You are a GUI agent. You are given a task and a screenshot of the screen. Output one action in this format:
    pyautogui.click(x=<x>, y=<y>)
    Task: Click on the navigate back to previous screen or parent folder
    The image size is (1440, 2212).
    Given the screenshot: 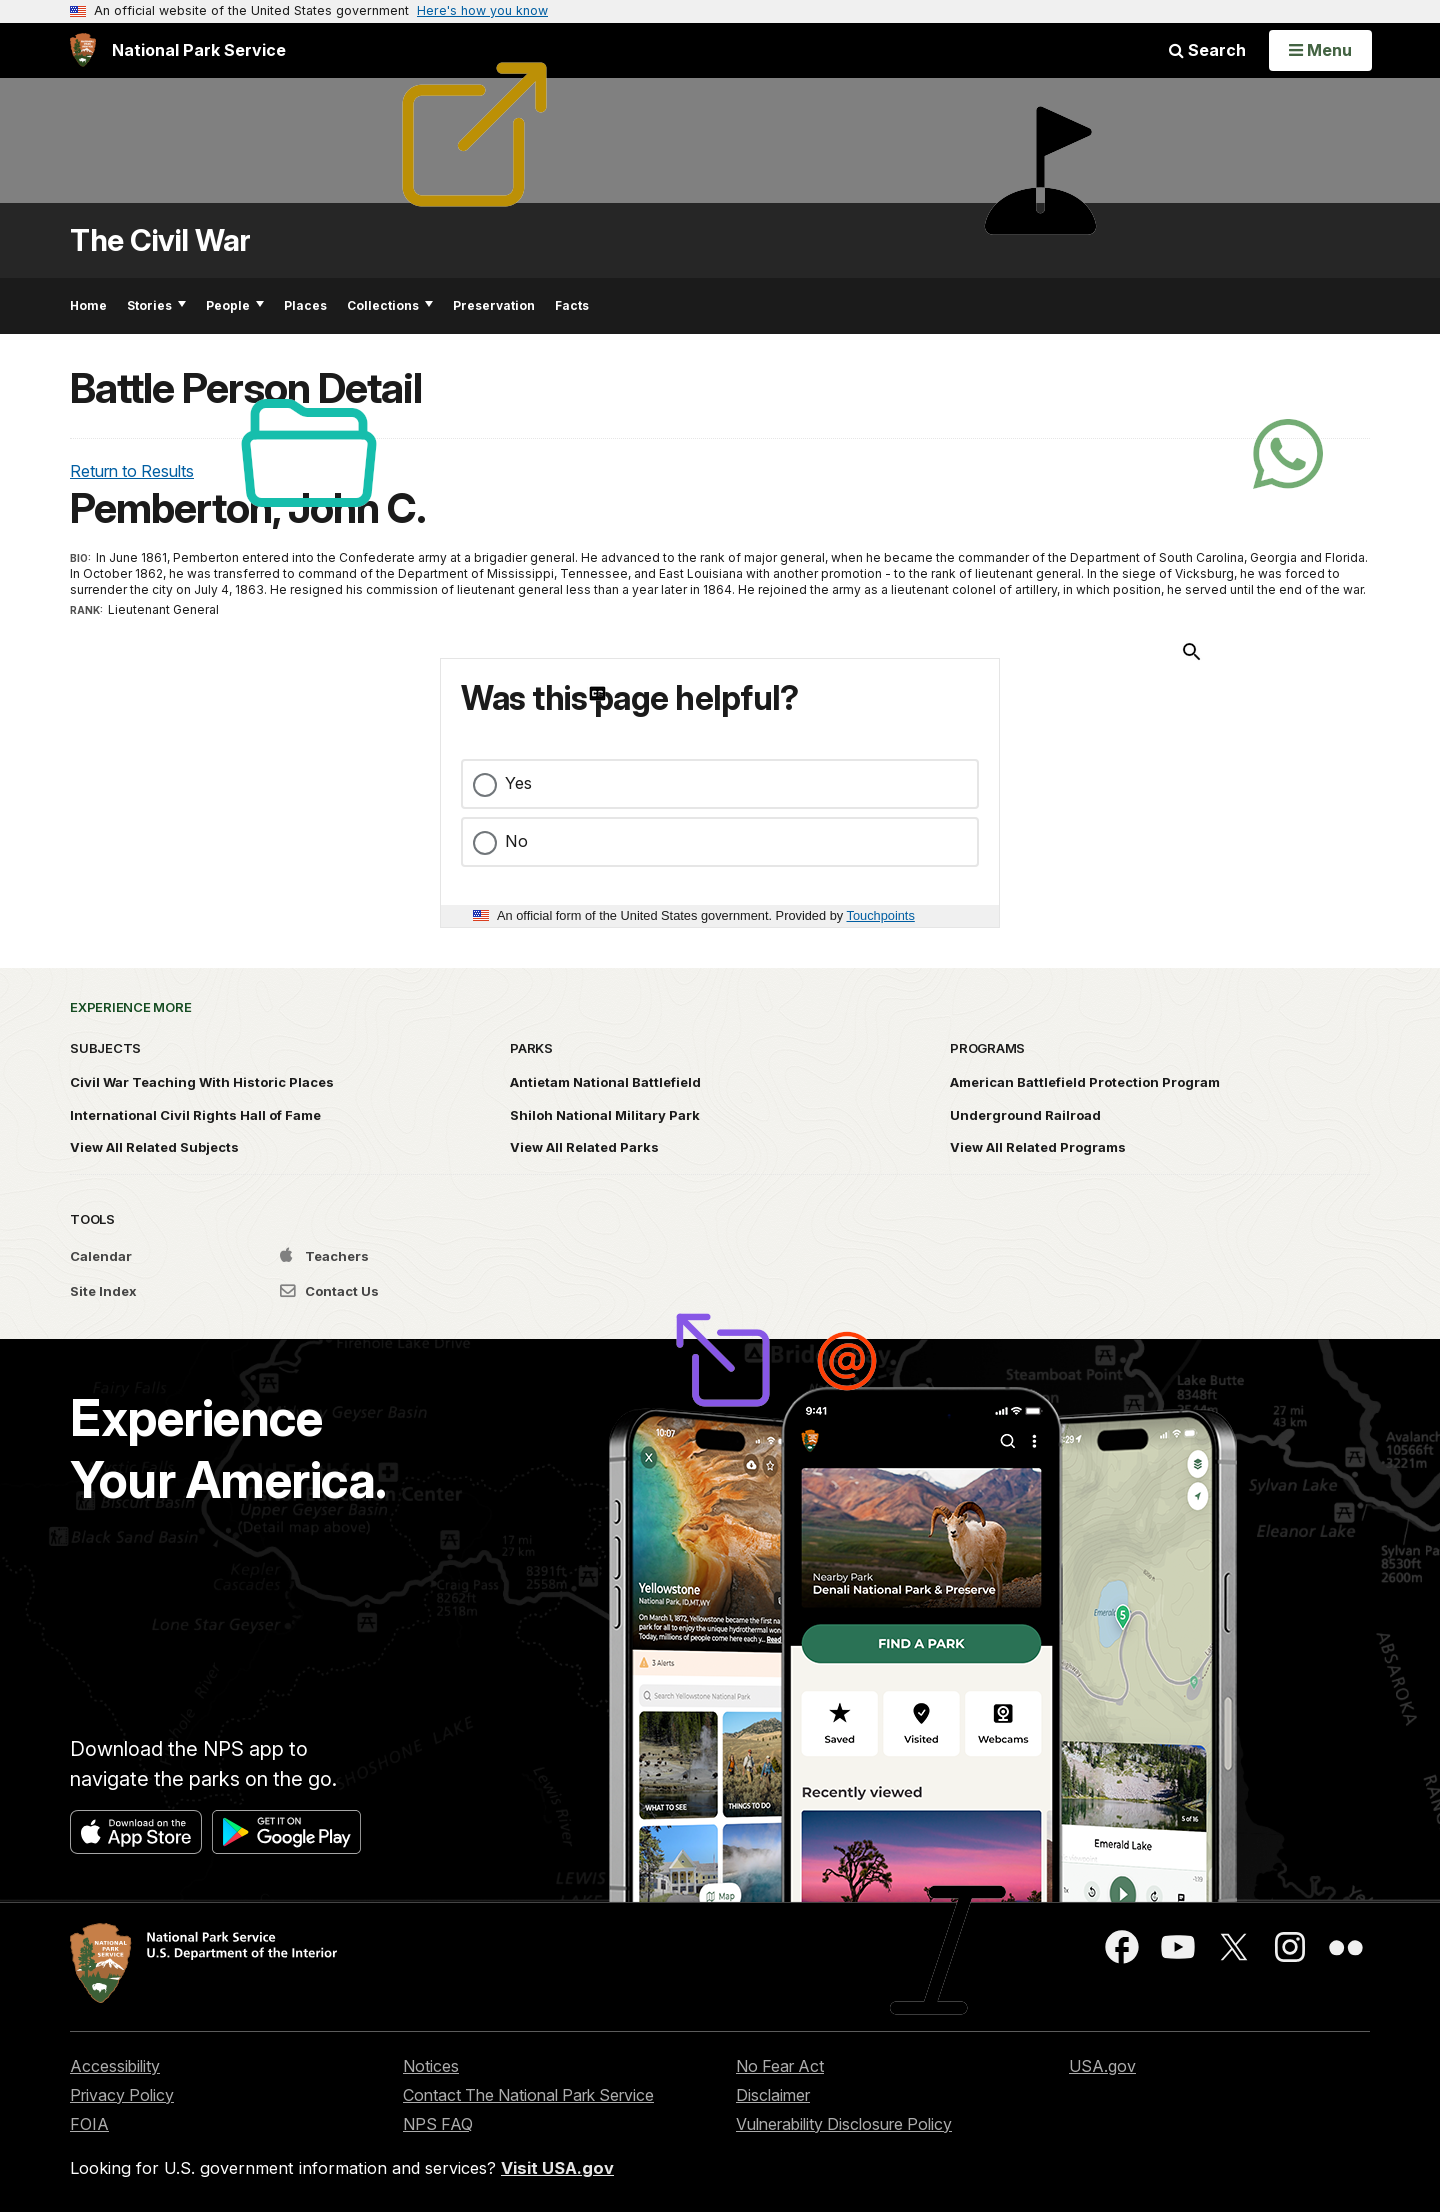 What is the action you would take?
    pyautogui.click(x=723, y=1360)
    